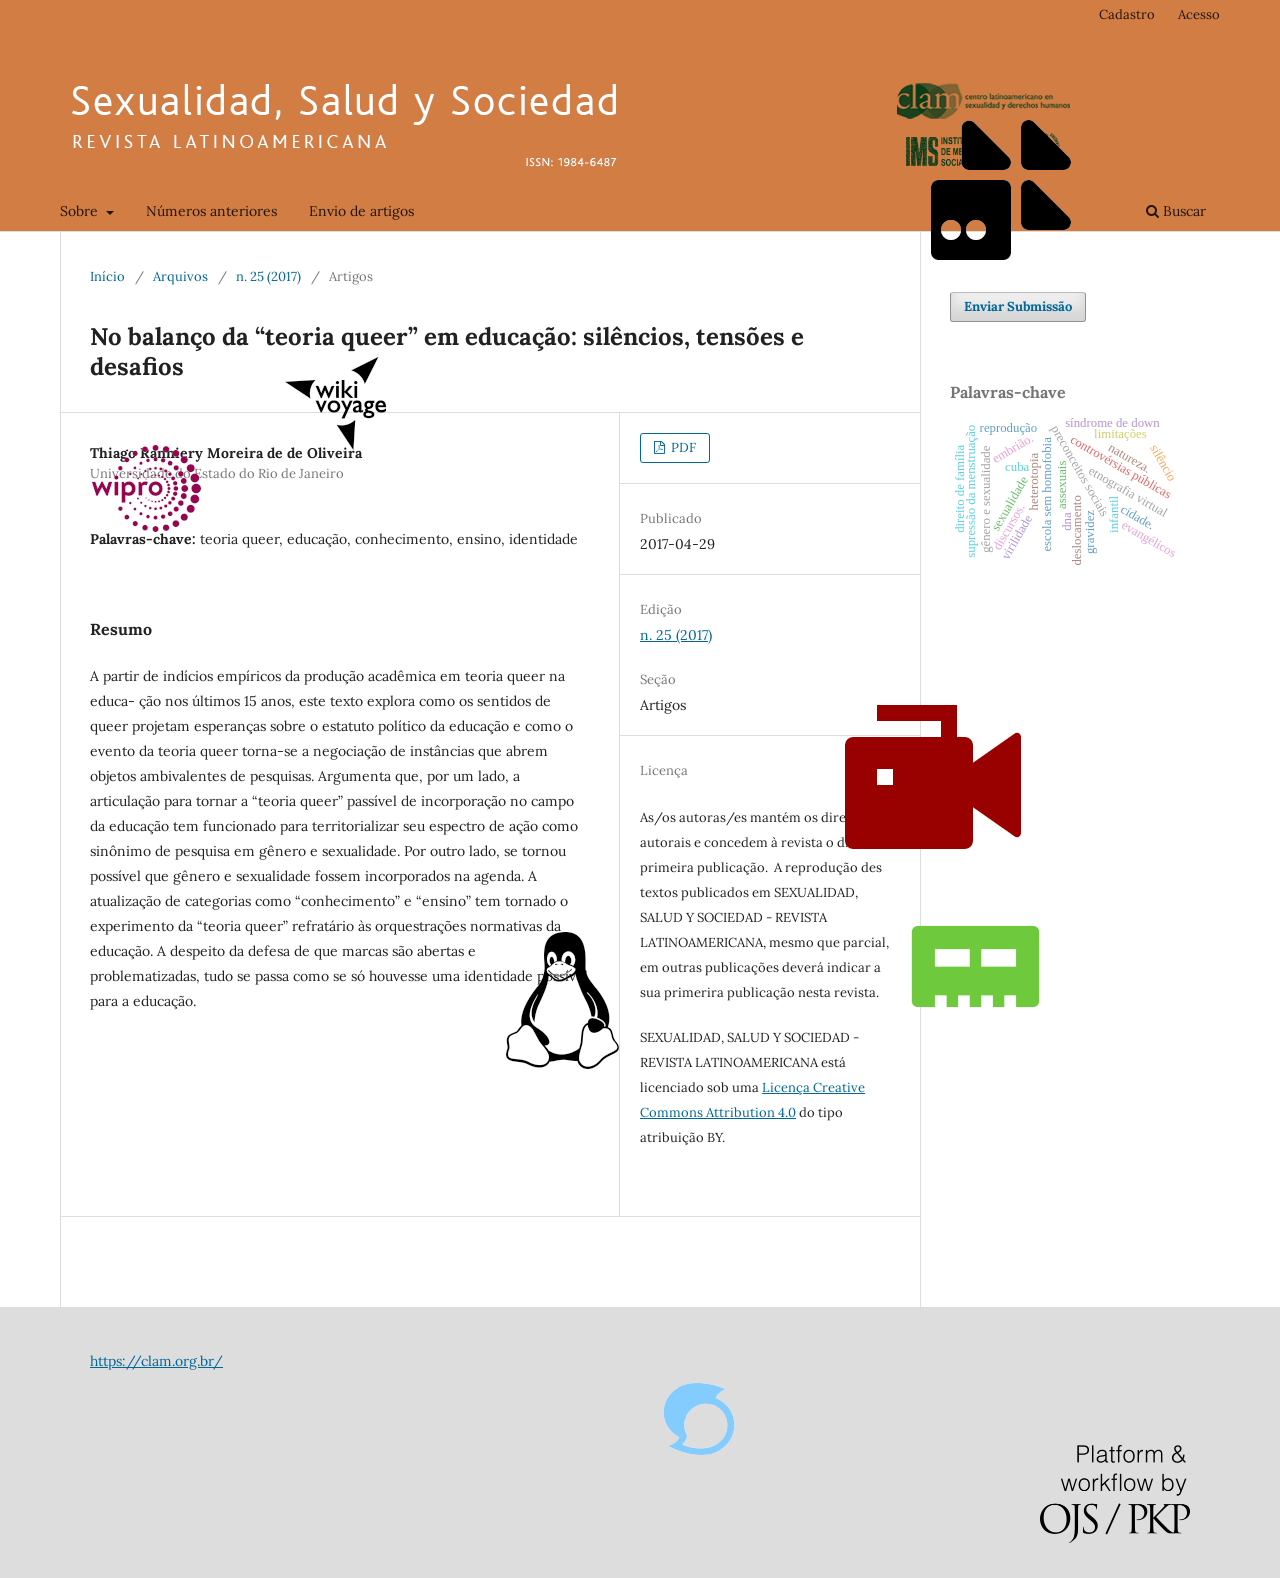  I want to click on linux operating system logo, so click(562, 1000).